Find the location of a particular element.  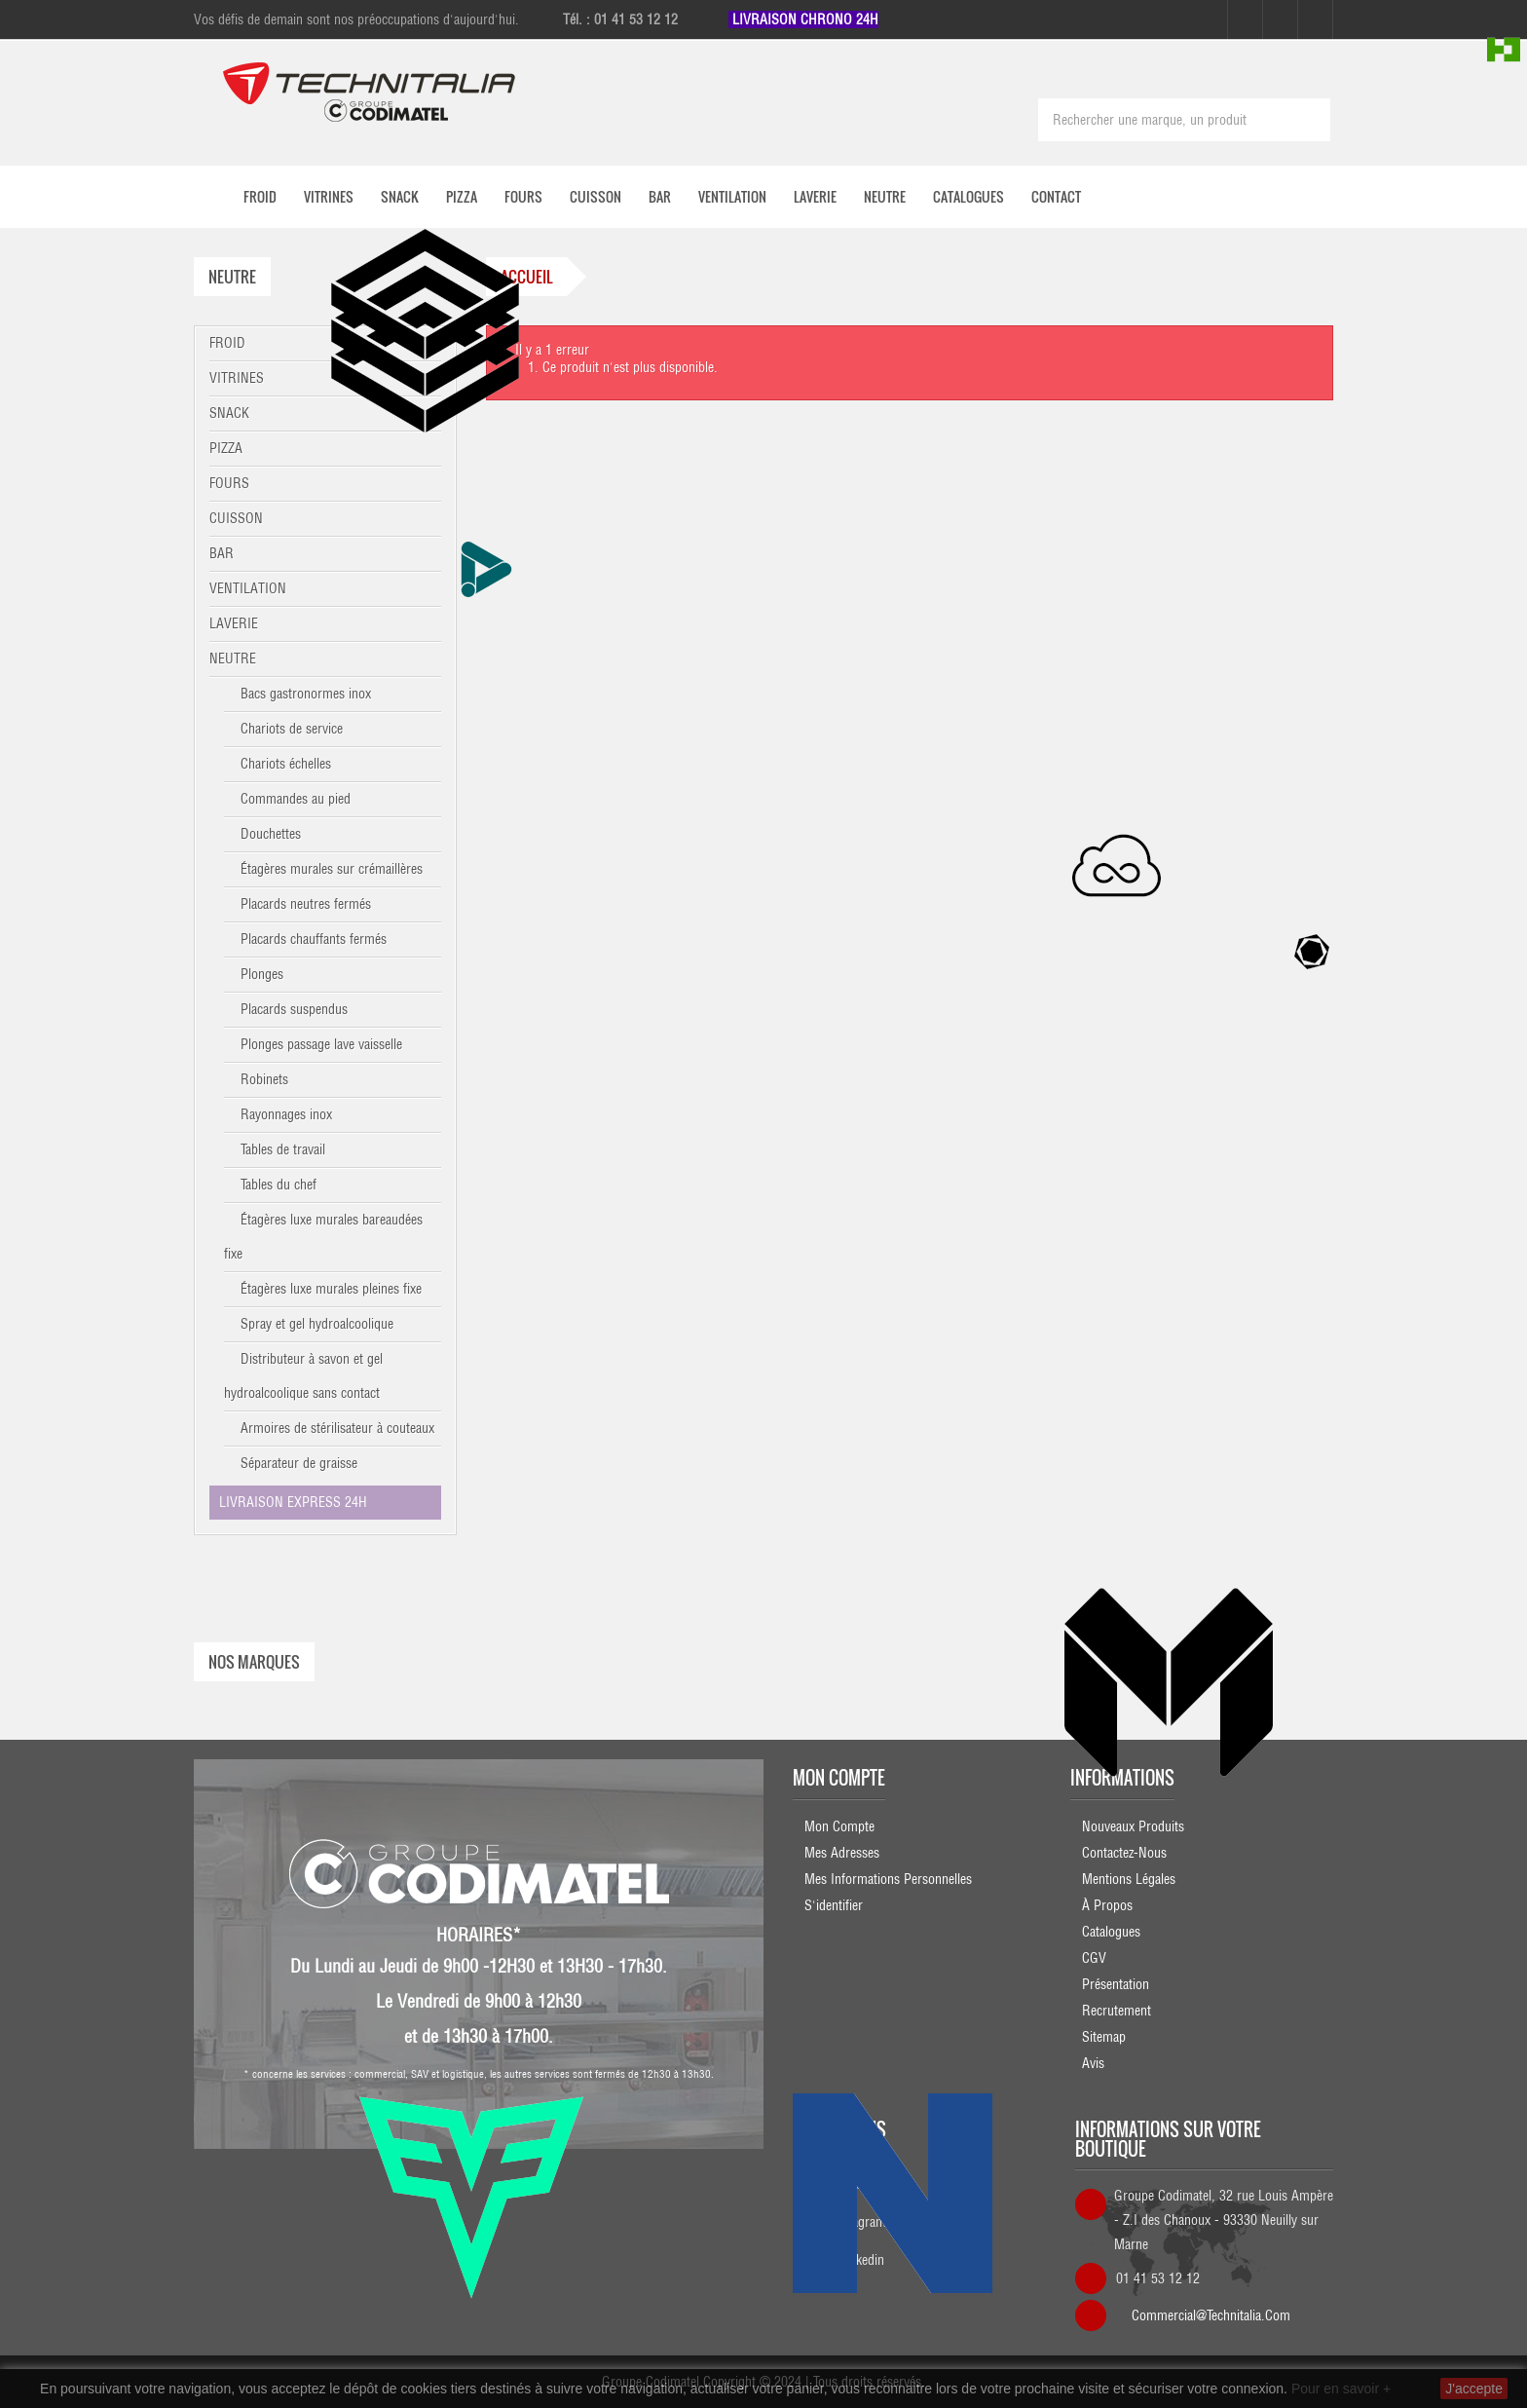

open Naver app is located at coordinates (892, 2193).